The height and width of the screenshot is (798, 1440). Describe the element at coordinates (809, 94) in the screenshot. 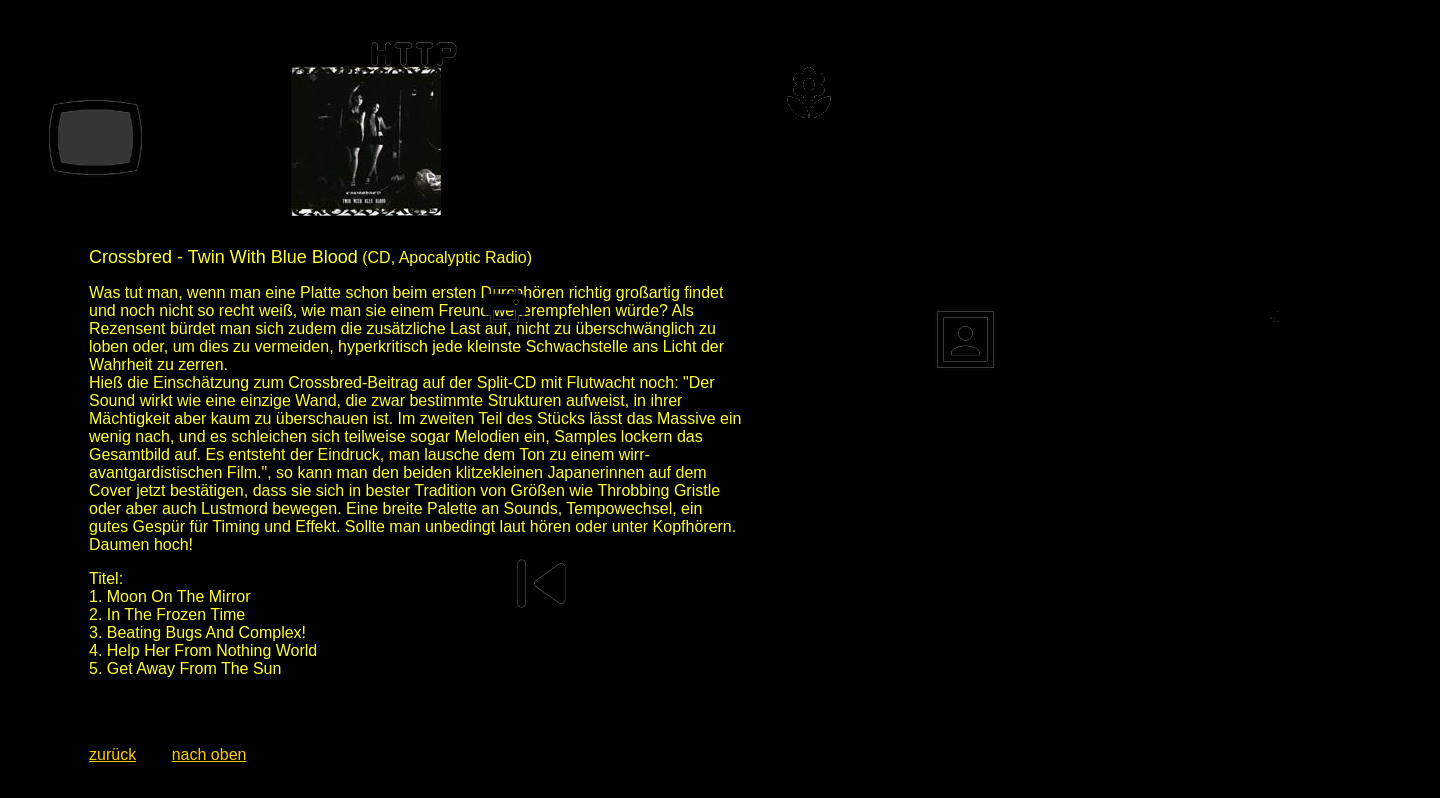

I see `find nearby florists or flower shops` at that location.